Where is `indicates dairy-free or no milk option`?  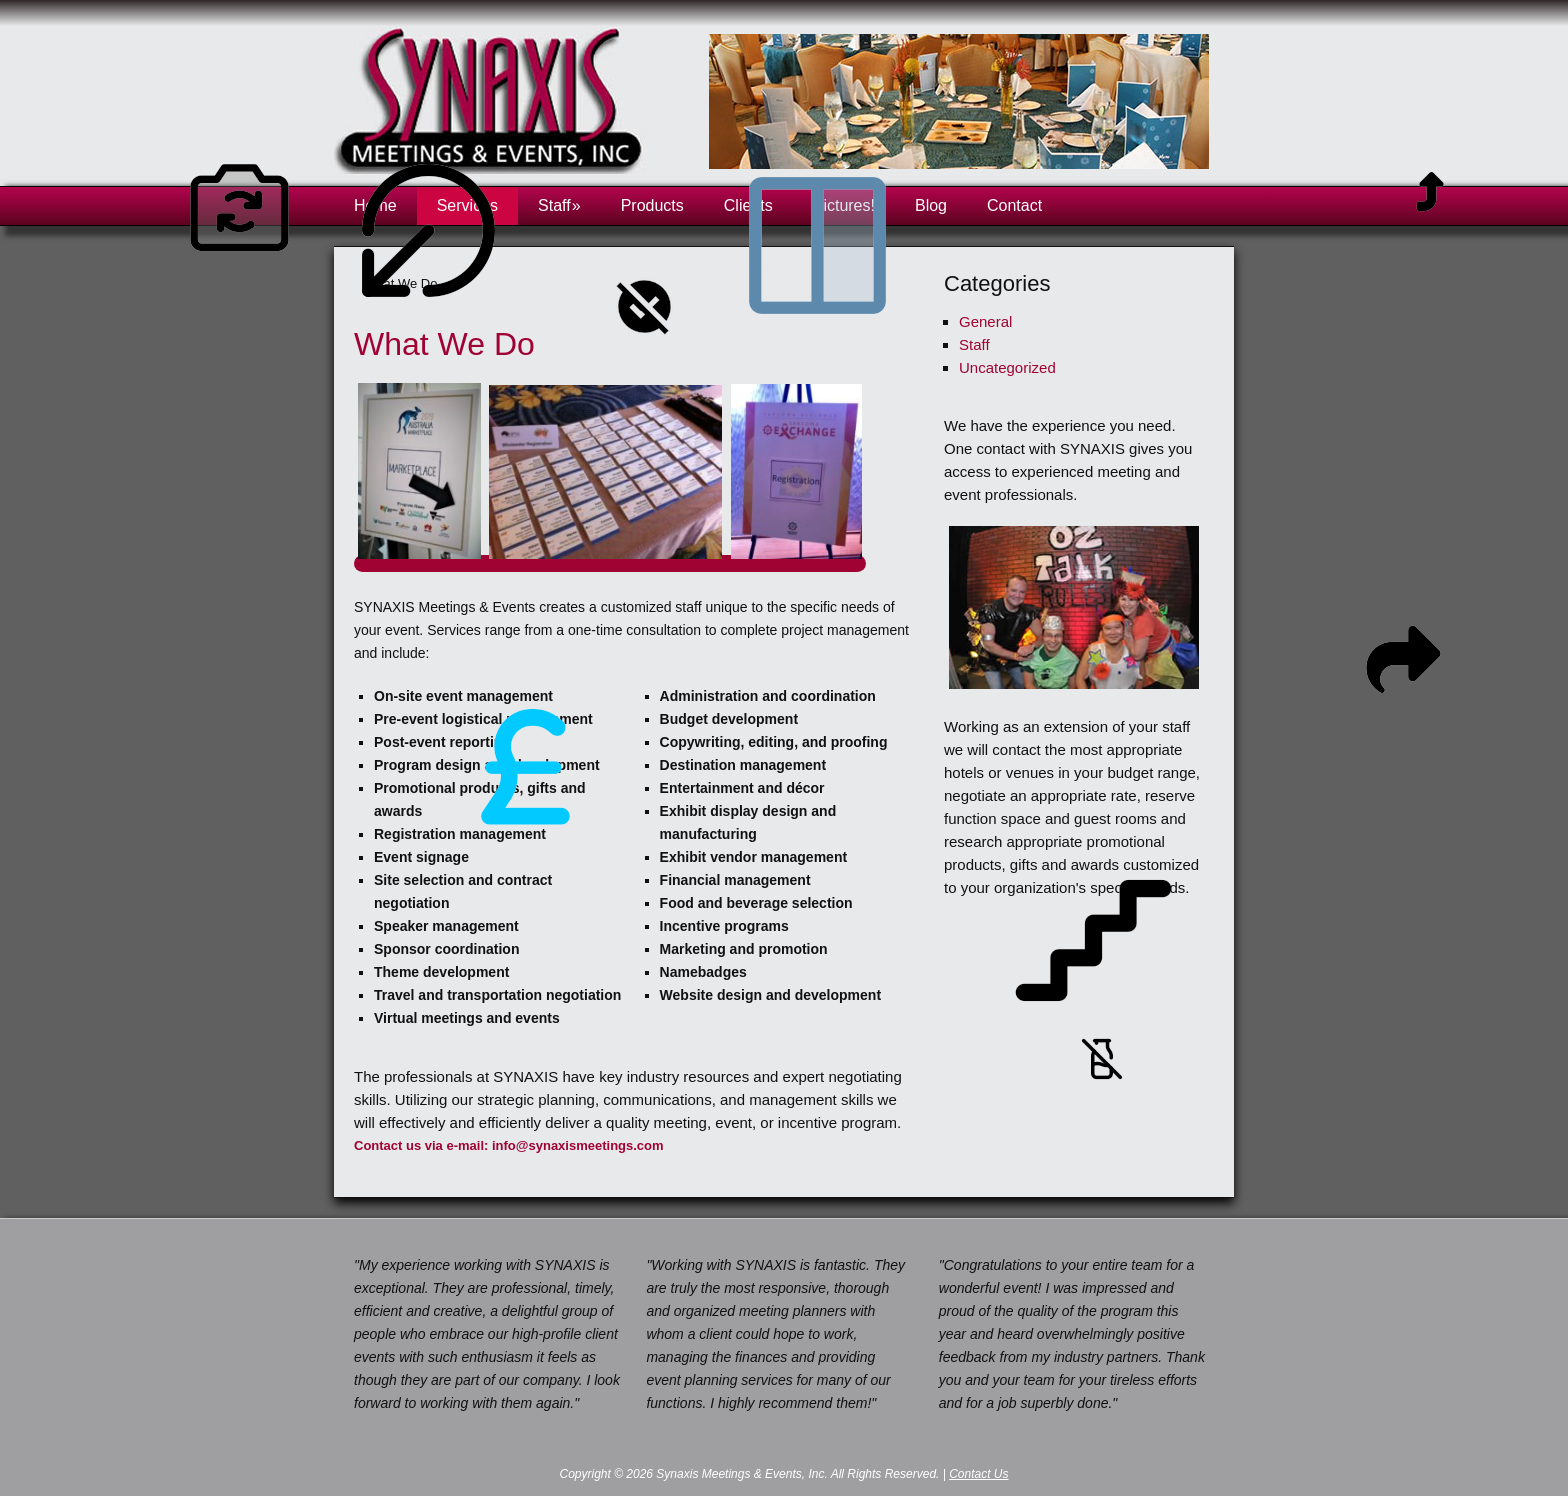 indicates dairy-free or no milk option is located at coordinates (1102, 1059).